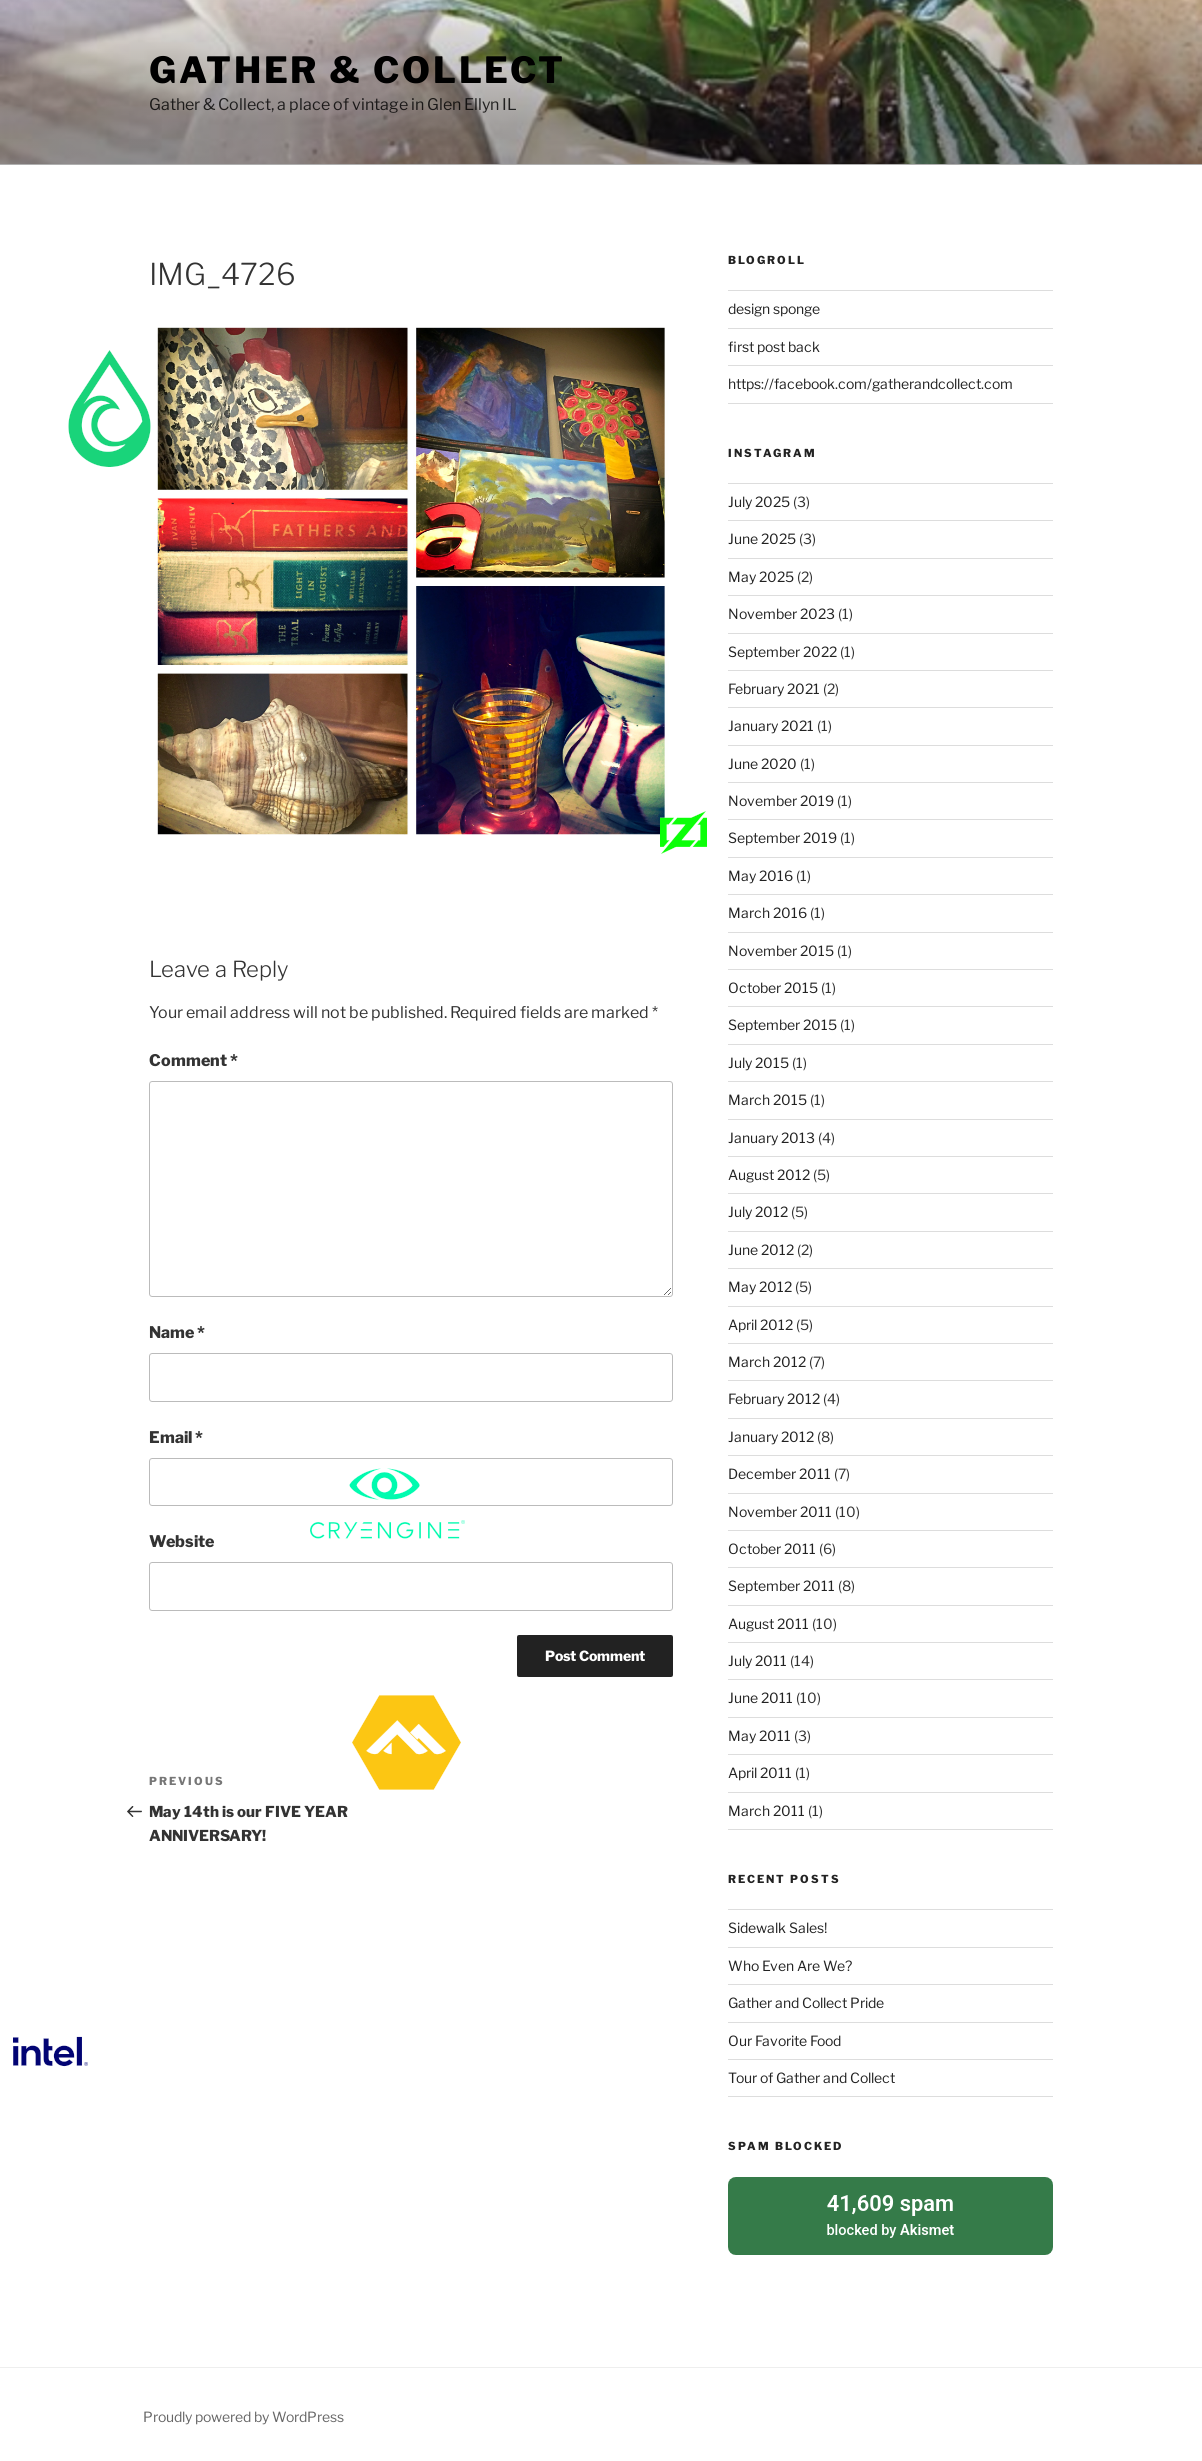 The image size is (1202, 2461). What do you see at coordinates (387, 1503) in the screenshot?
I see `visit the CryEngine website or documentation` at bounding box center [387, 1503].